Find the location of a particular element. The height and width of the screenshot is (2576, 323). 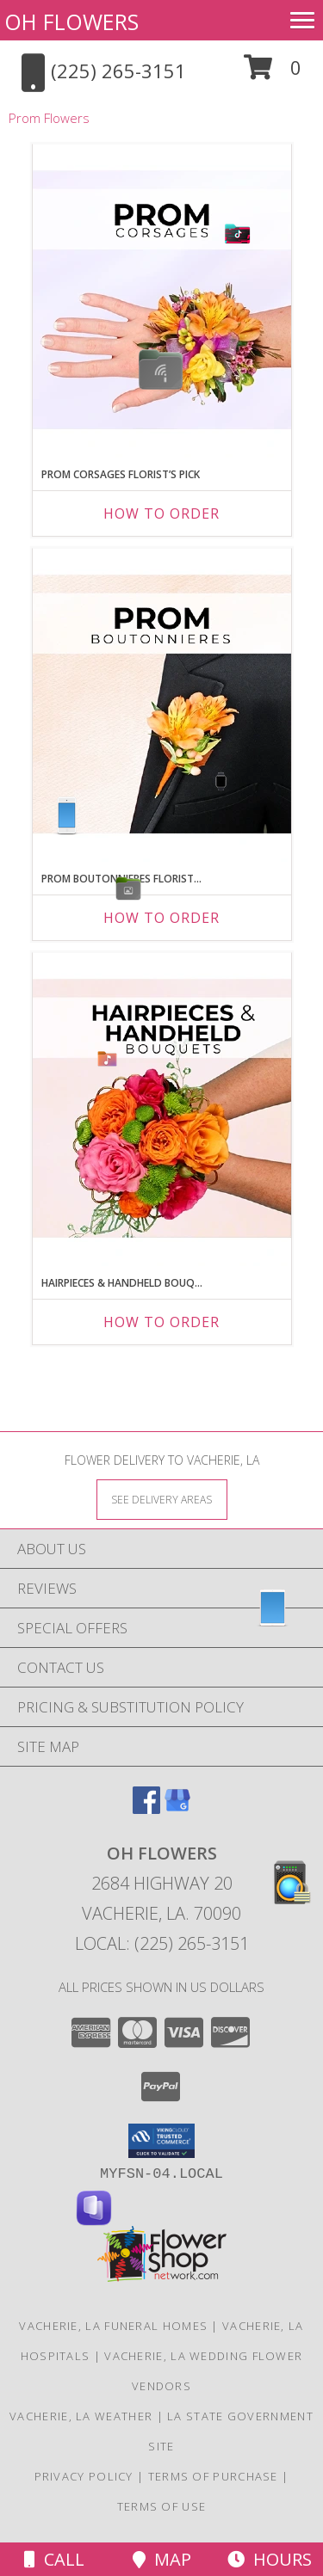

indicates a locked non-RAID drive or volume is located at coordinates (289, 1882).